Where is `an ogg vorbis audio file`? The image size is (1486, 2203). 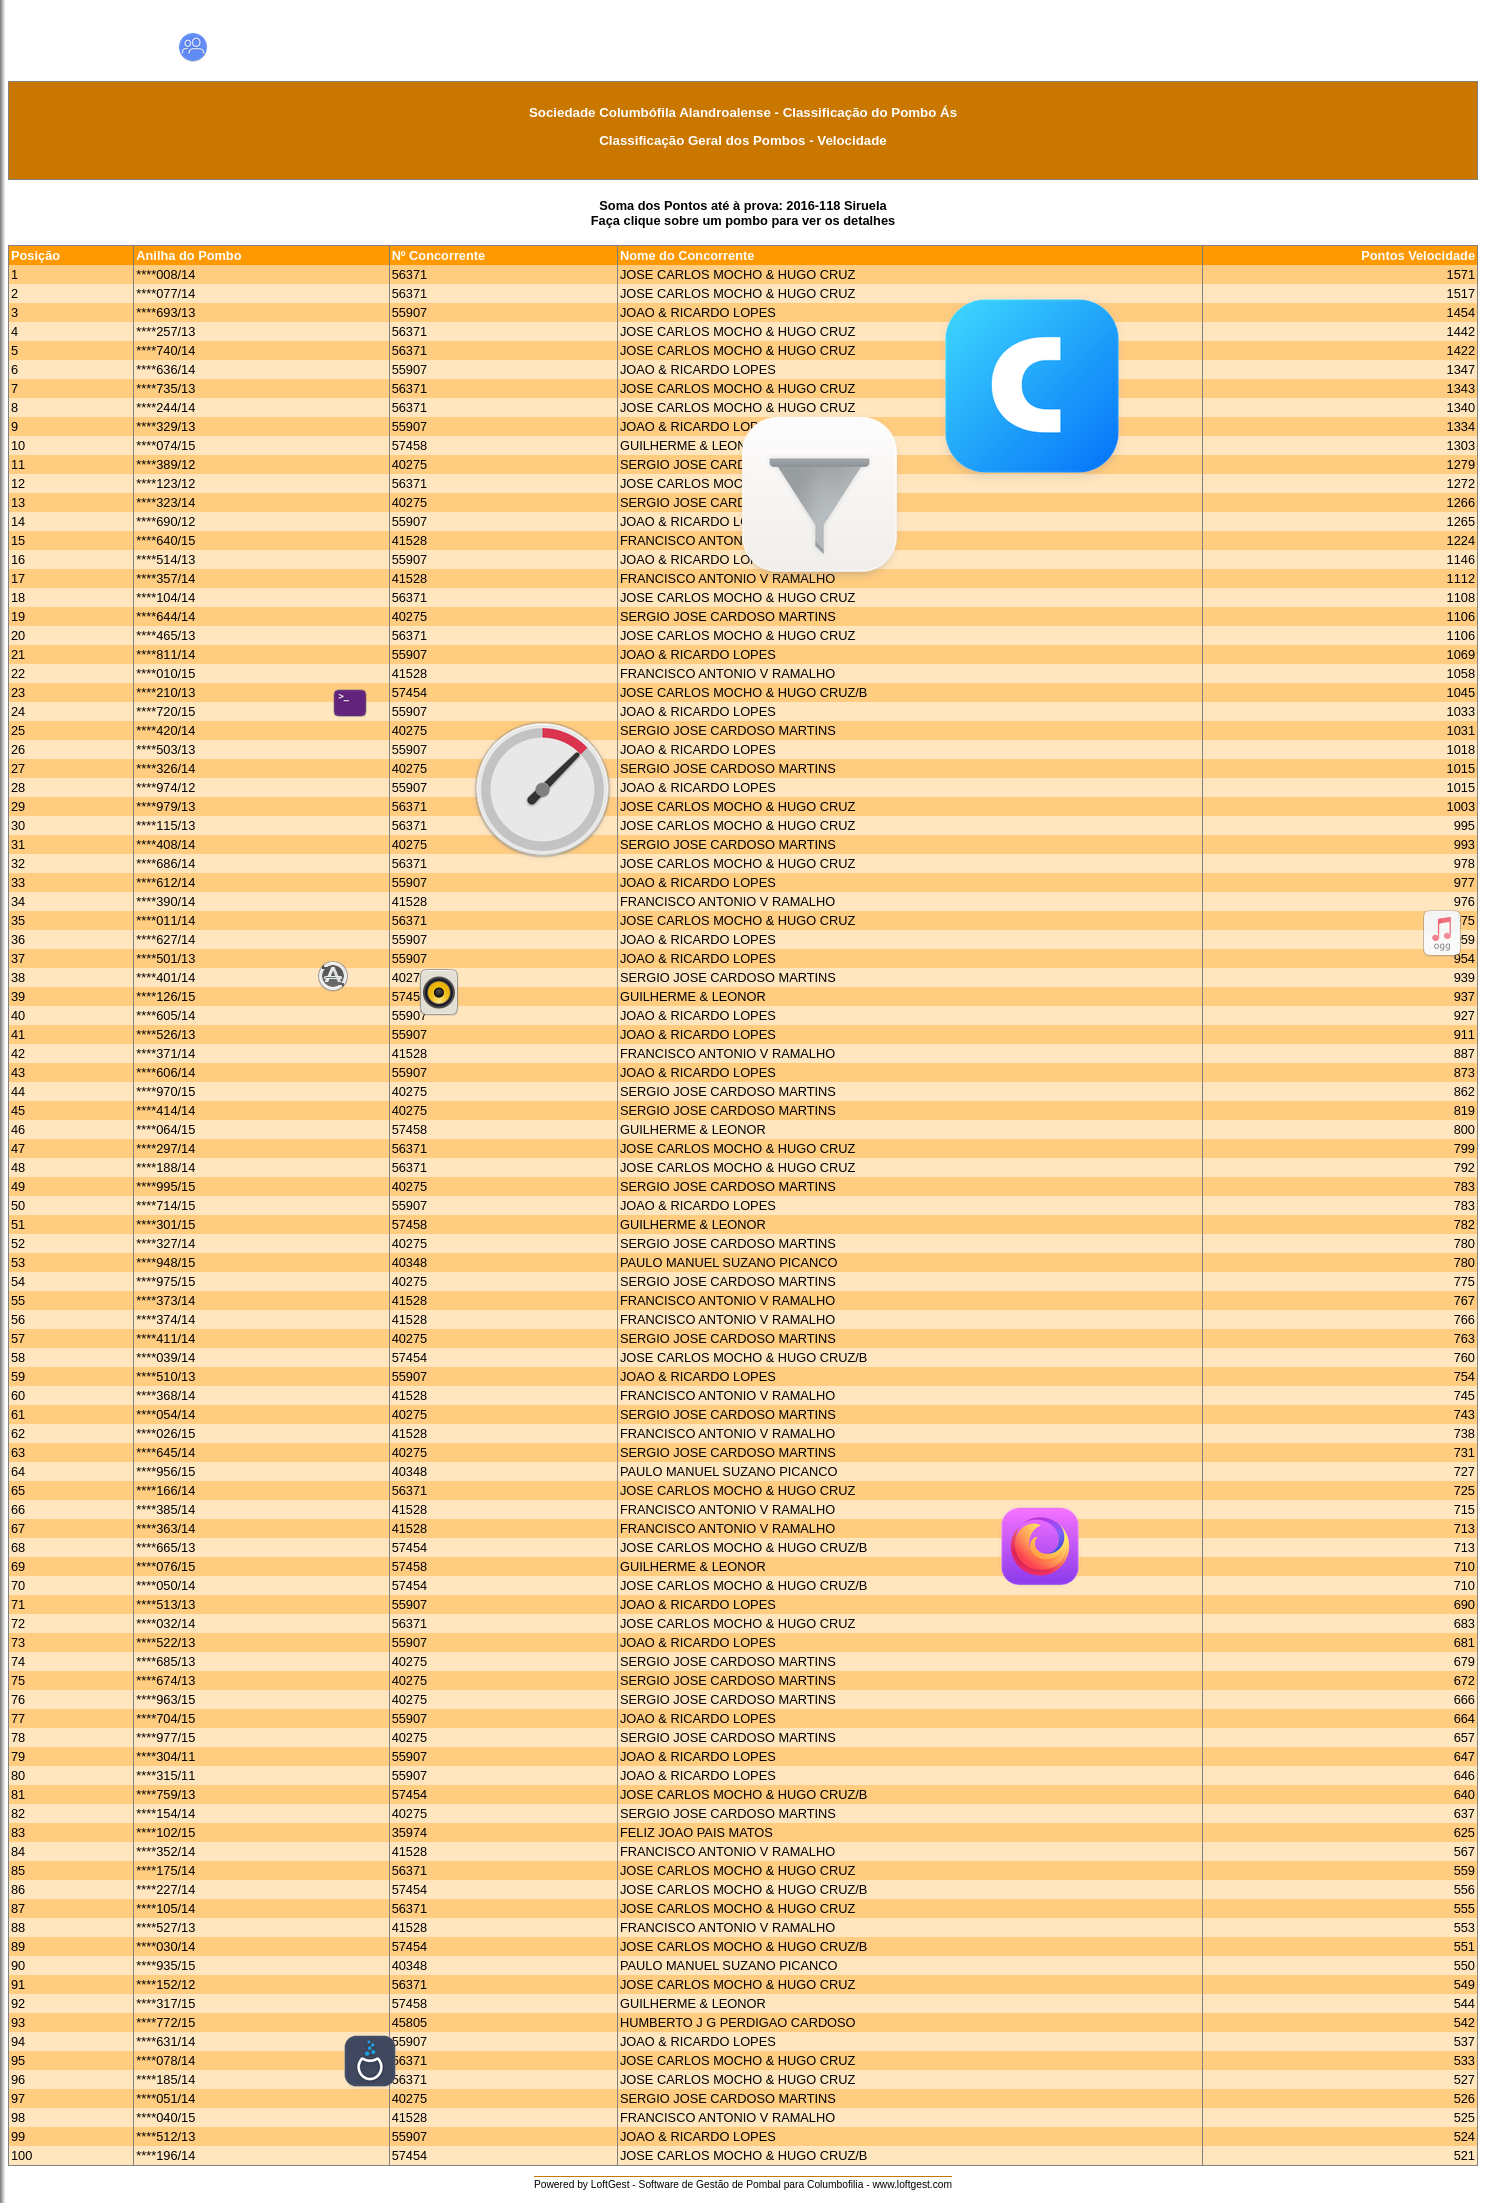 an ogg vorbis audio file is located at coordinates (1442, 933).